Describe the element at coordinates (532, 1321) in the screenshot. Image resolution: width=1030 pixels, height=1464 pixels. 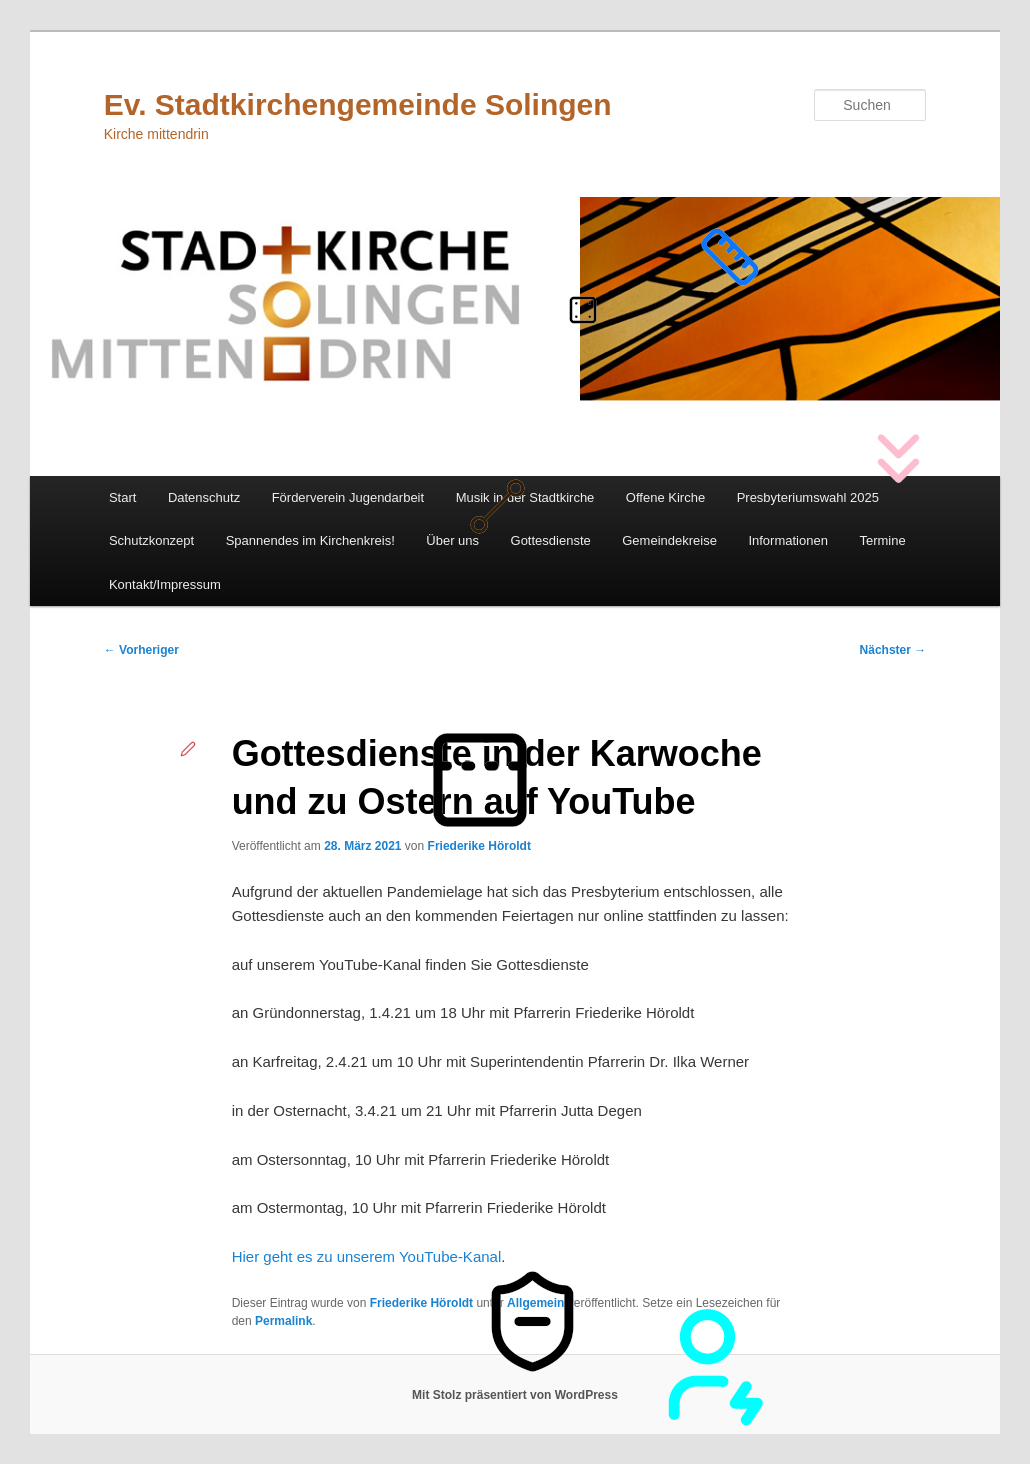
I see `remove or reduce security protection` at that location.